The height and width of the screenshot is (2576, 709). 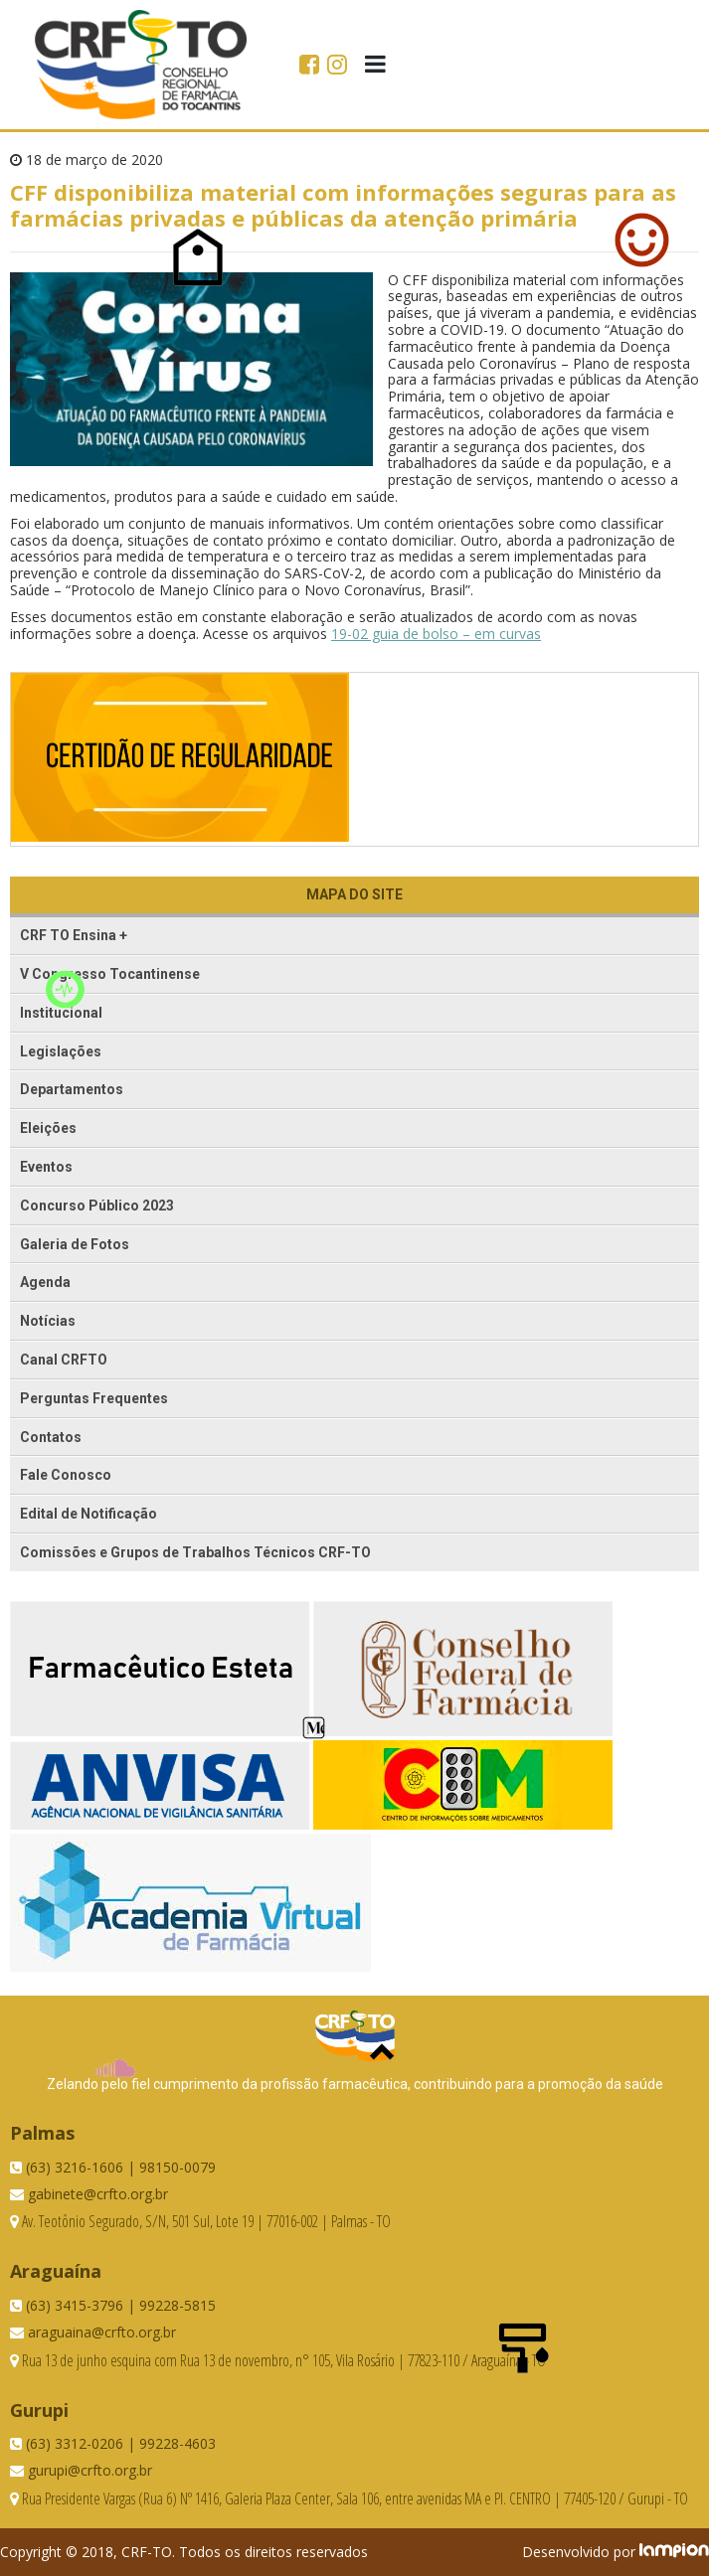 I want to click on expand or collapse a dropdown menu, so click(x=382, y=2052).